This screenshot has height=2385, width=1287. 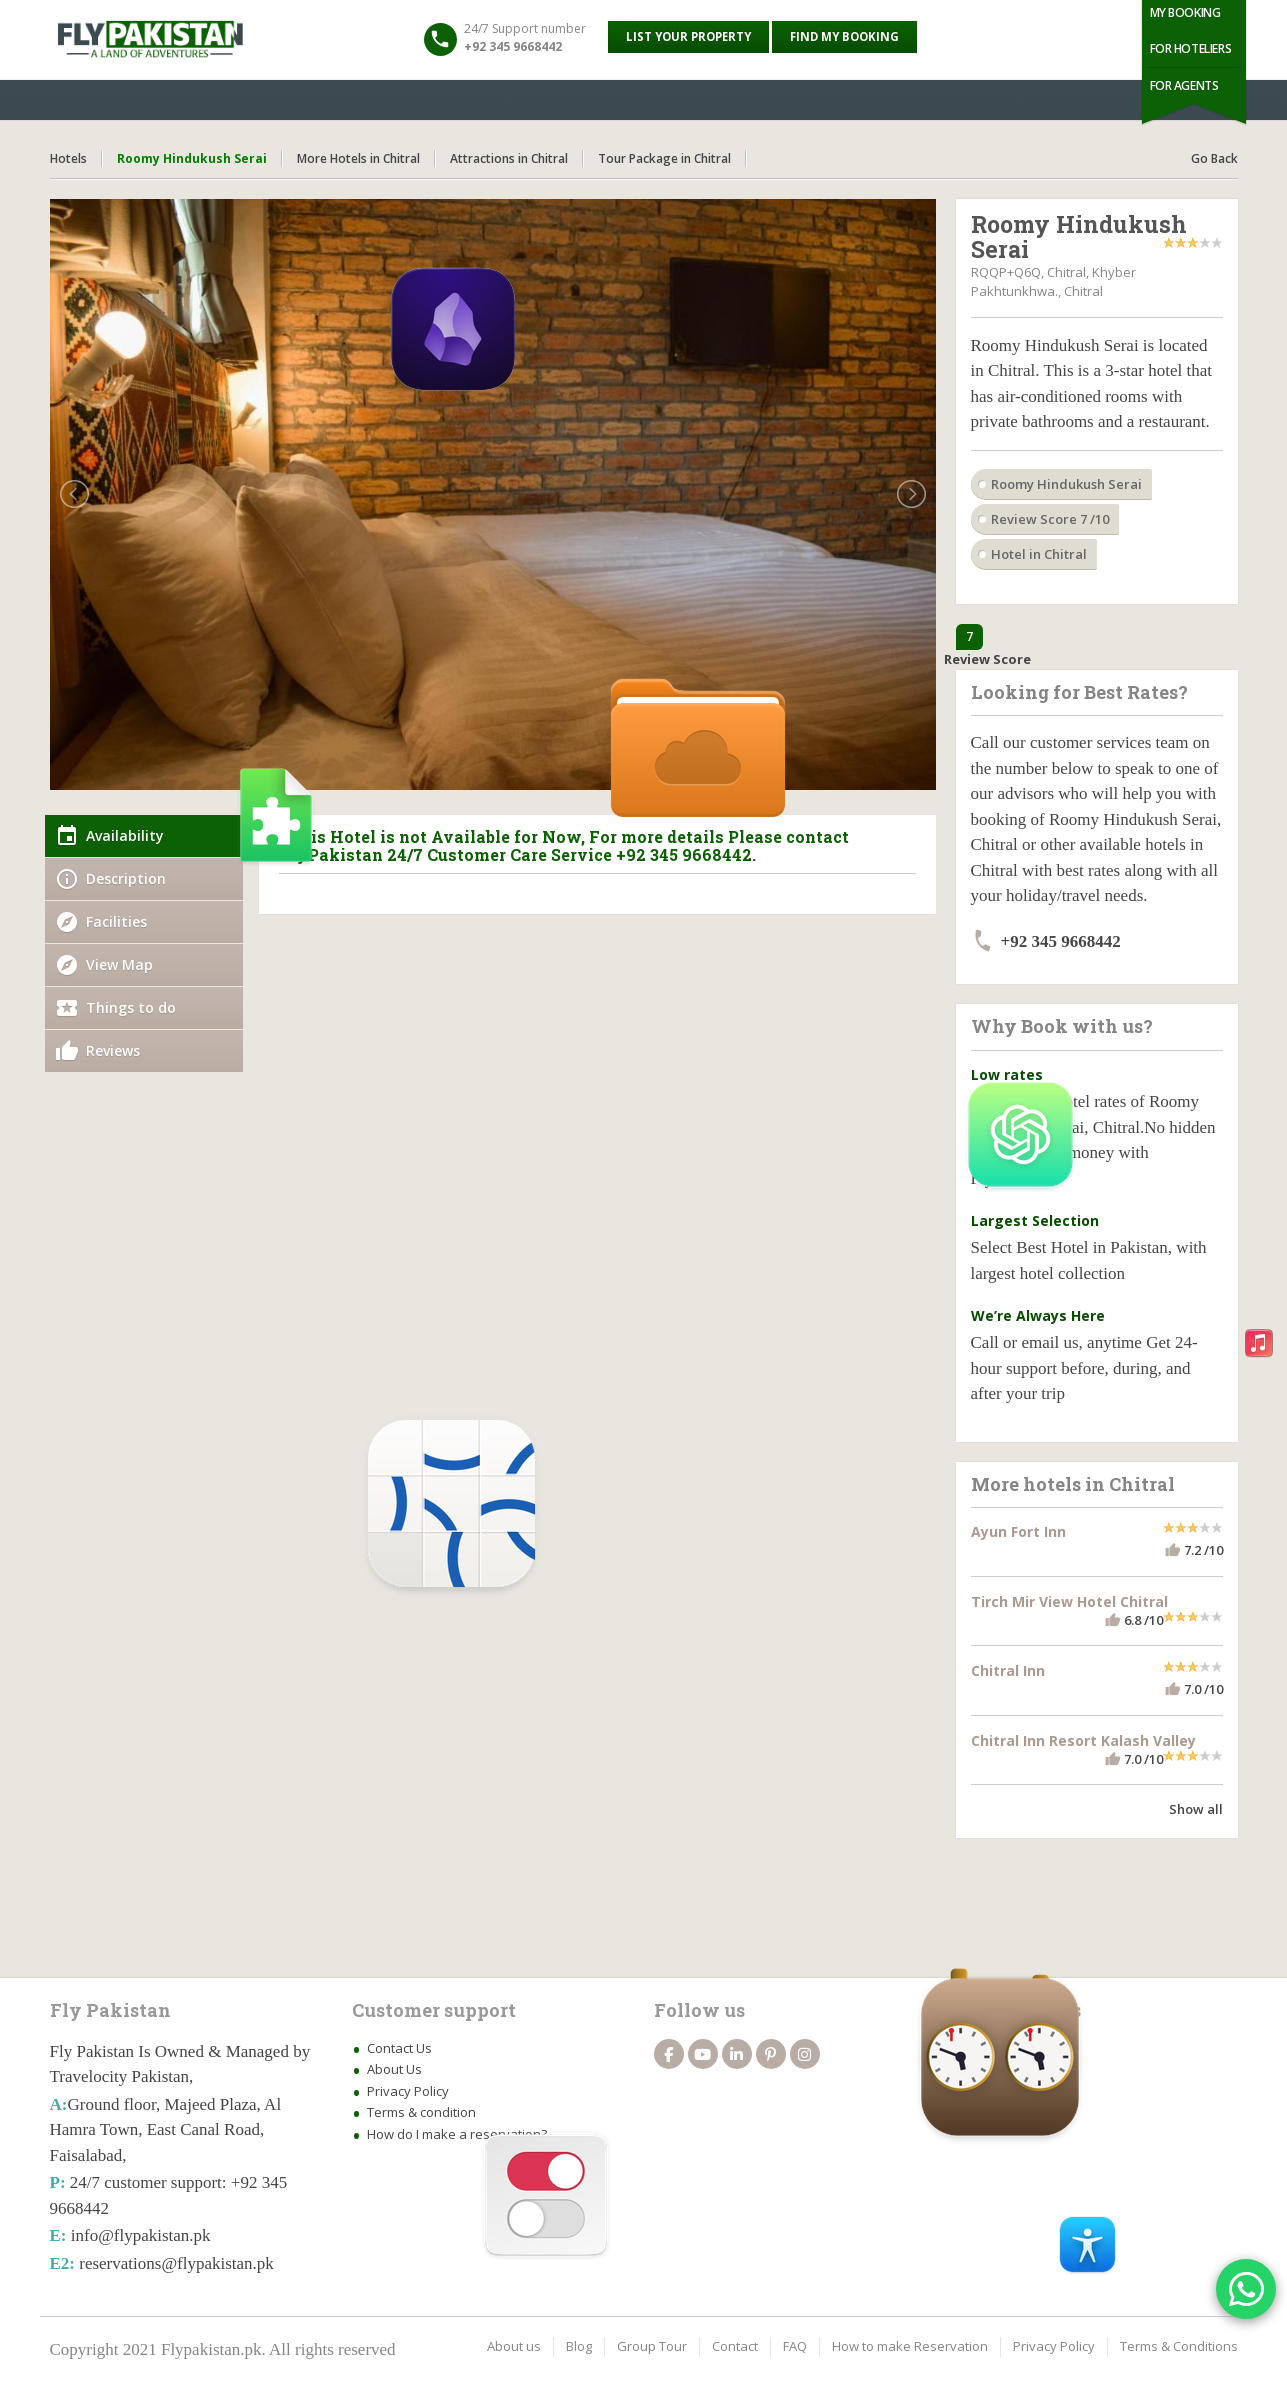 What do you see at coordinates (453, 329) in the screenshot?
I see `open obsidian note-taking app` at bounding box center [453, 329].